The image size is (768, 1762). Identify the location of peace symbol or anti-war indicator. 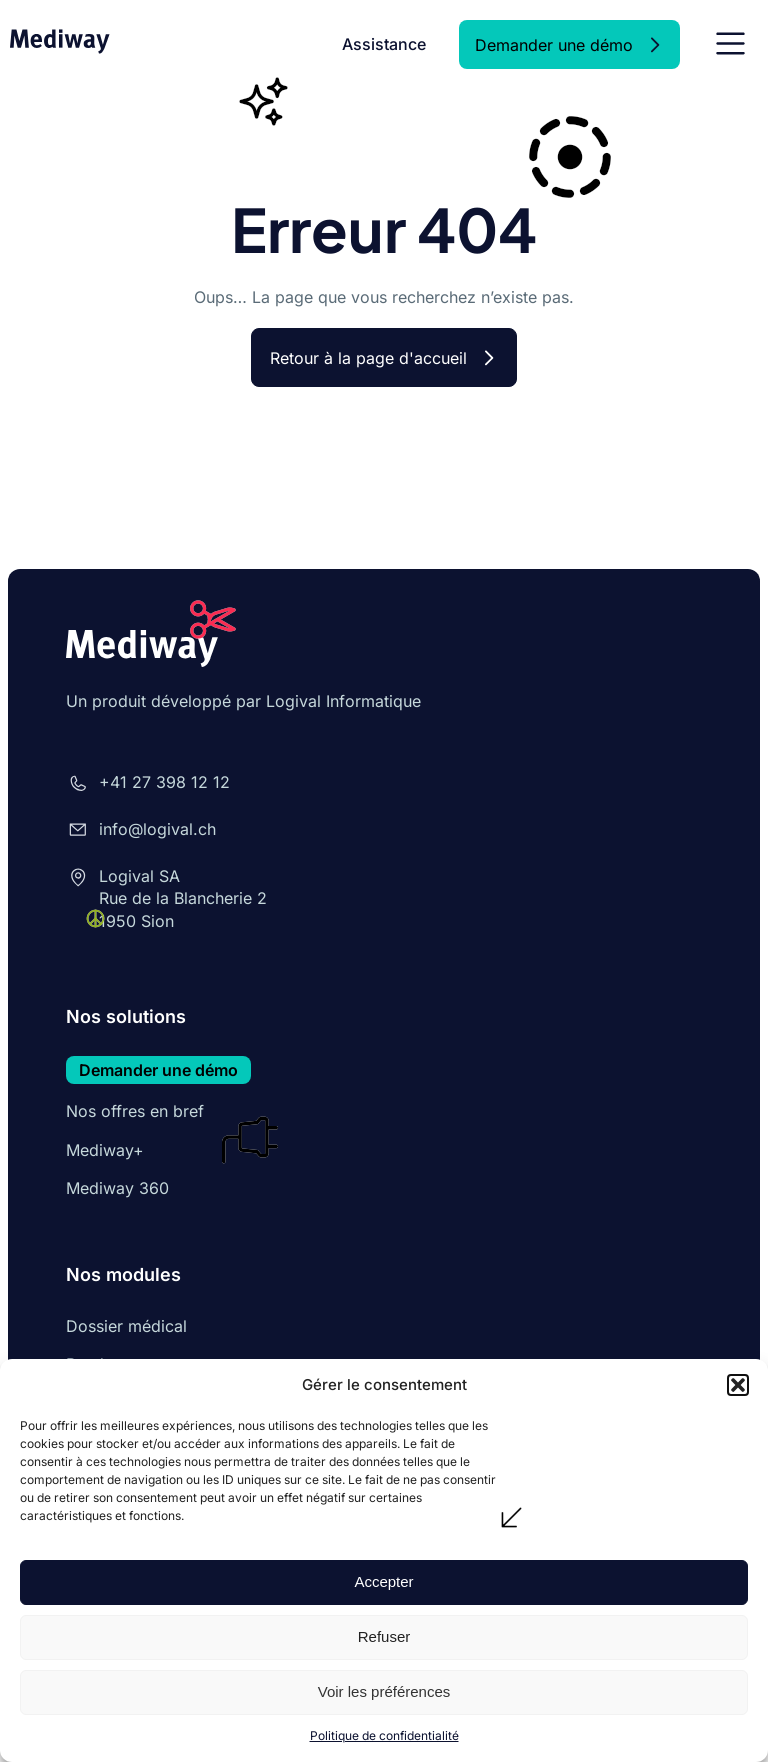
(95, 918).